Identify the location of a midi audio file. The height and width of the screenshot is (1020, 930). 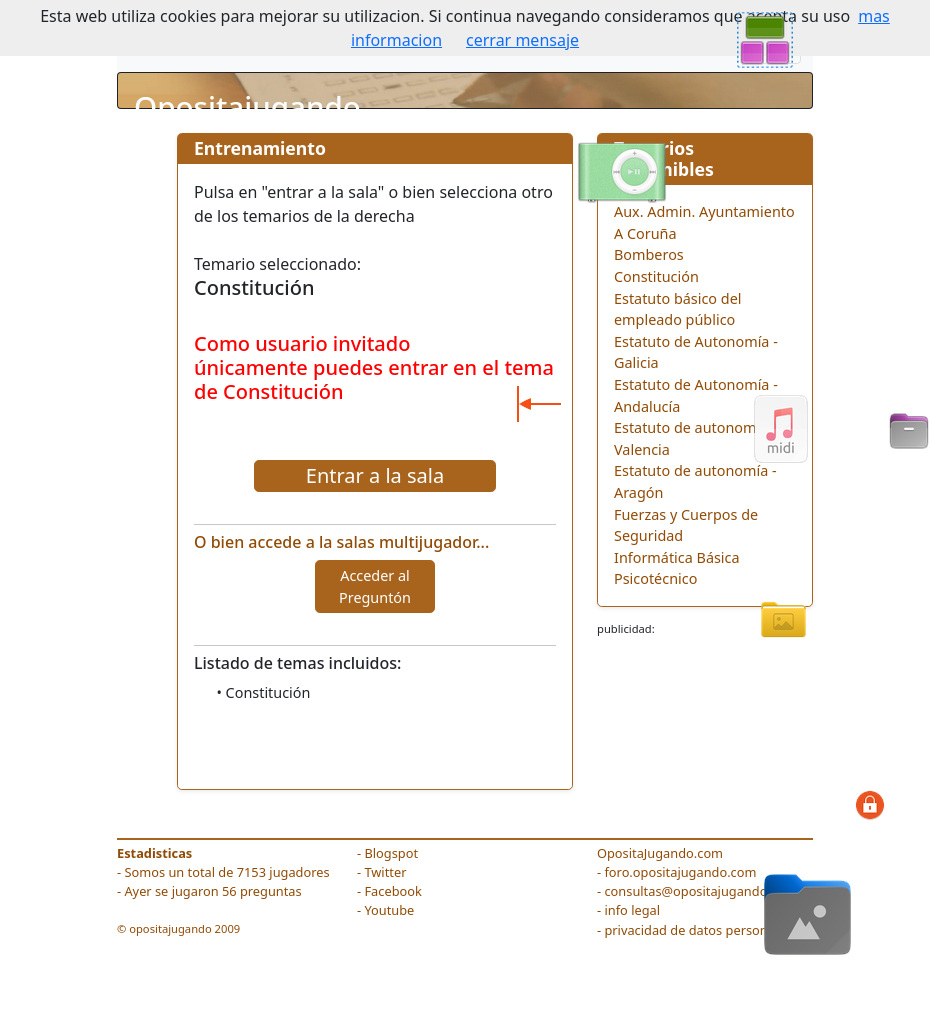
(781, 429).